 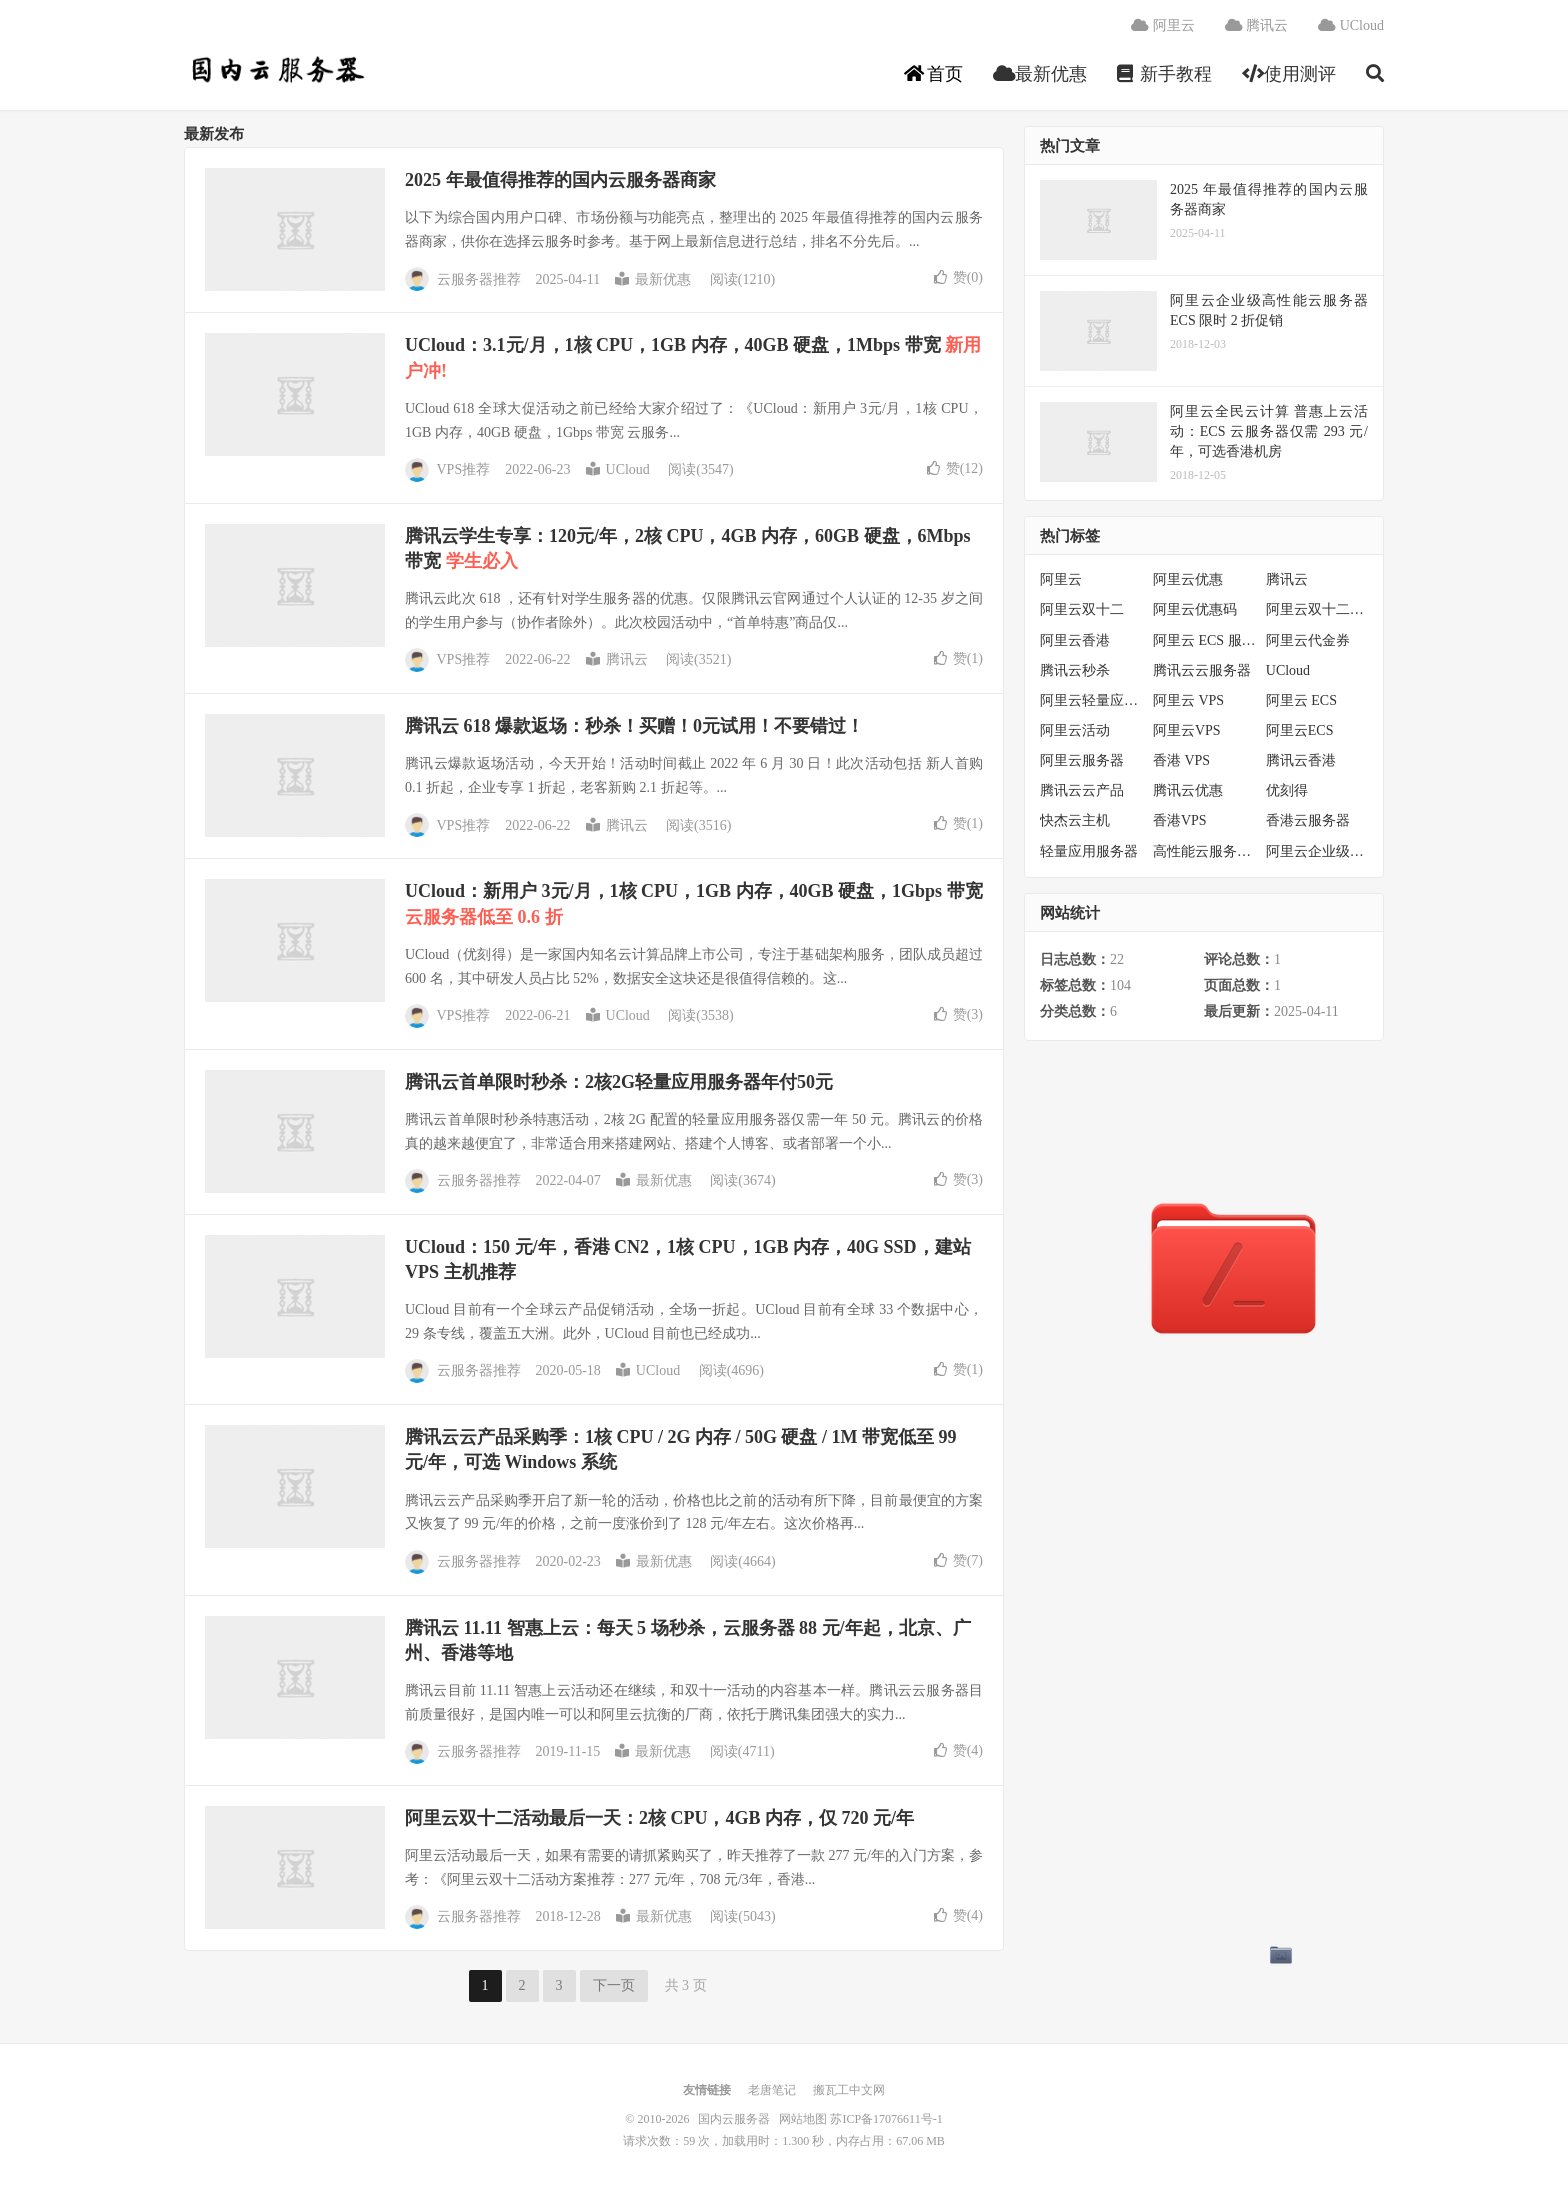 I want to click on access the root directory folder, so click(x=1233, y=1268).